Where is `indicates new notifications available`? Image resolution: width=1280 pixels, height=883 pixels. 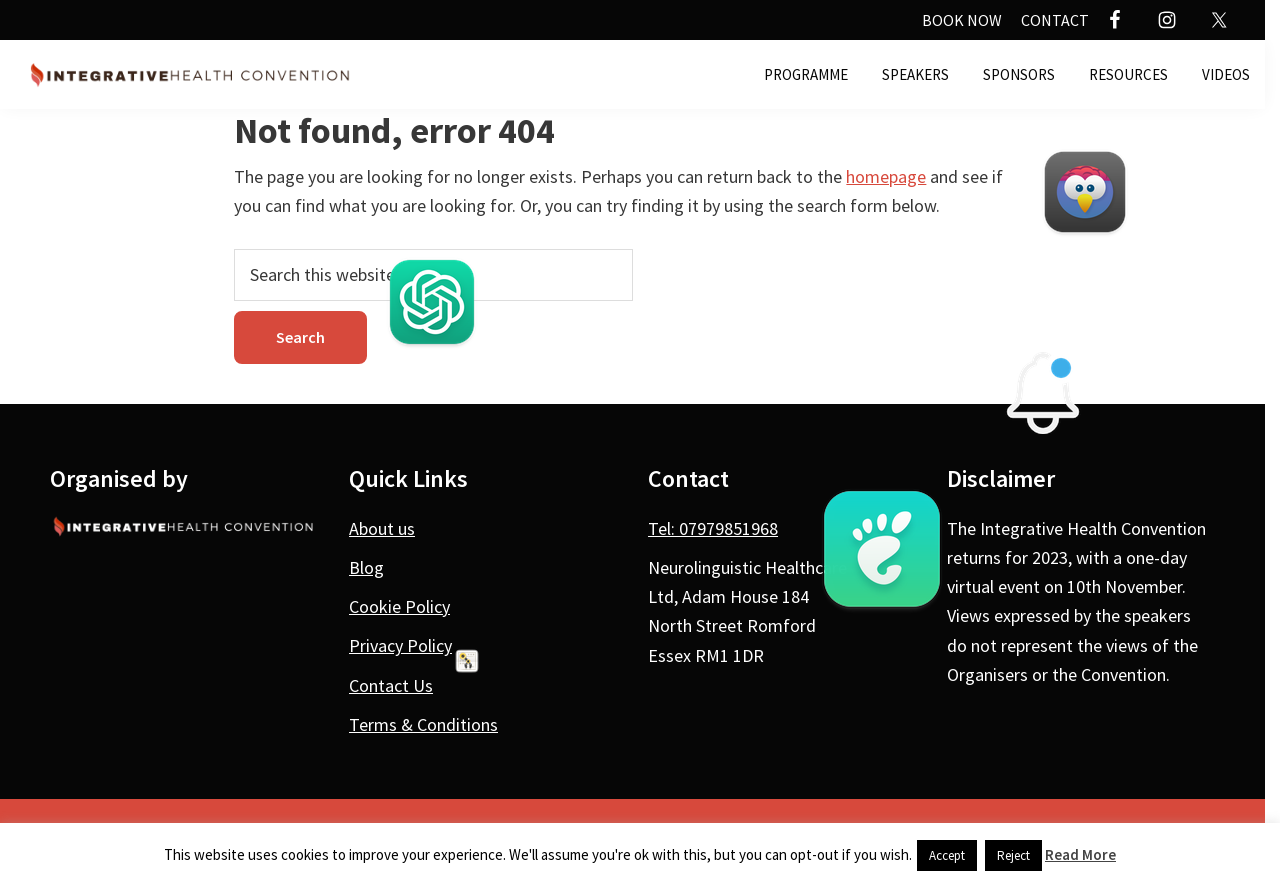 indicates new notifications available is located at coordinates (1043, 393).